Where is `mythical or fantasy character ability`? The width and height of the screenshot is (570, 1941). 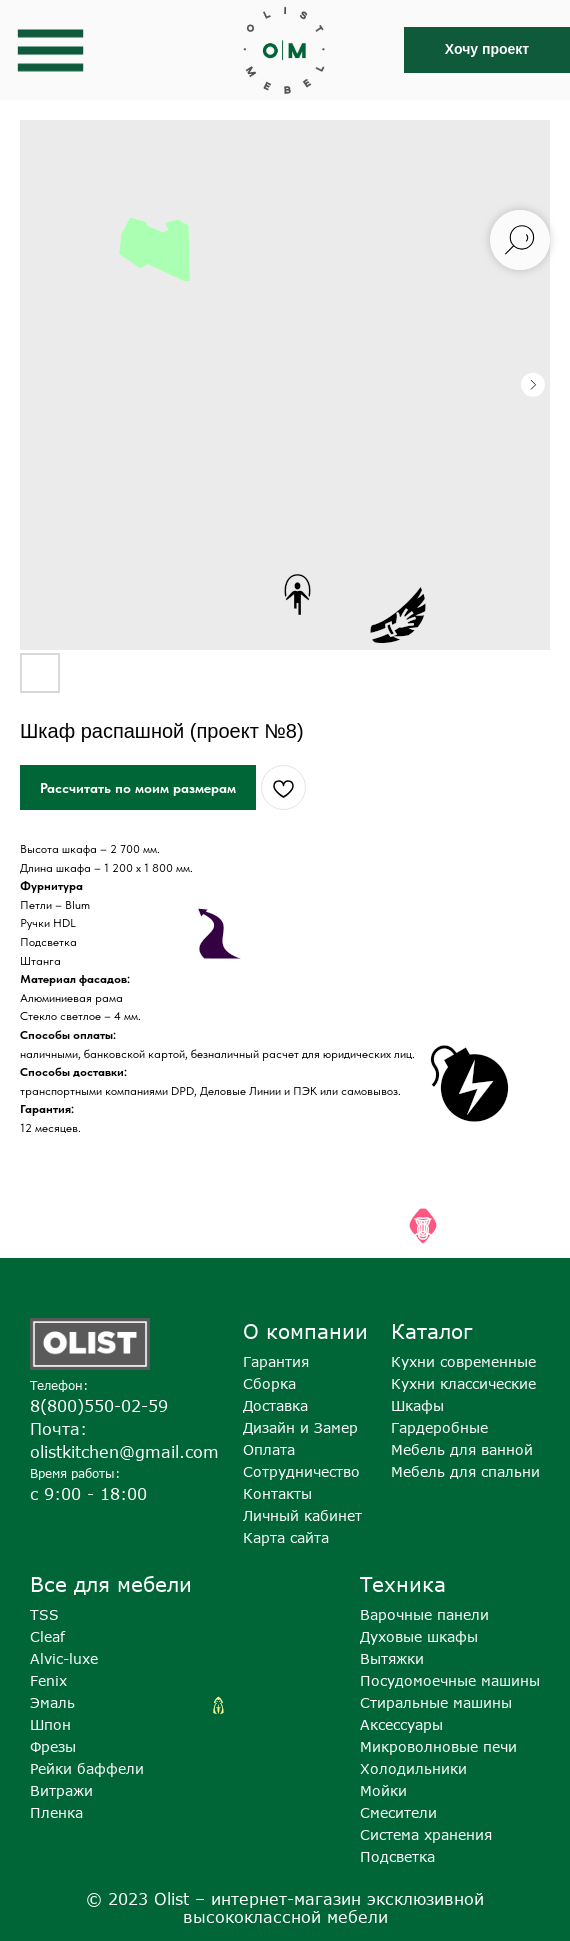
mythical or fantasy character ability is located at coordinates (398, 615).